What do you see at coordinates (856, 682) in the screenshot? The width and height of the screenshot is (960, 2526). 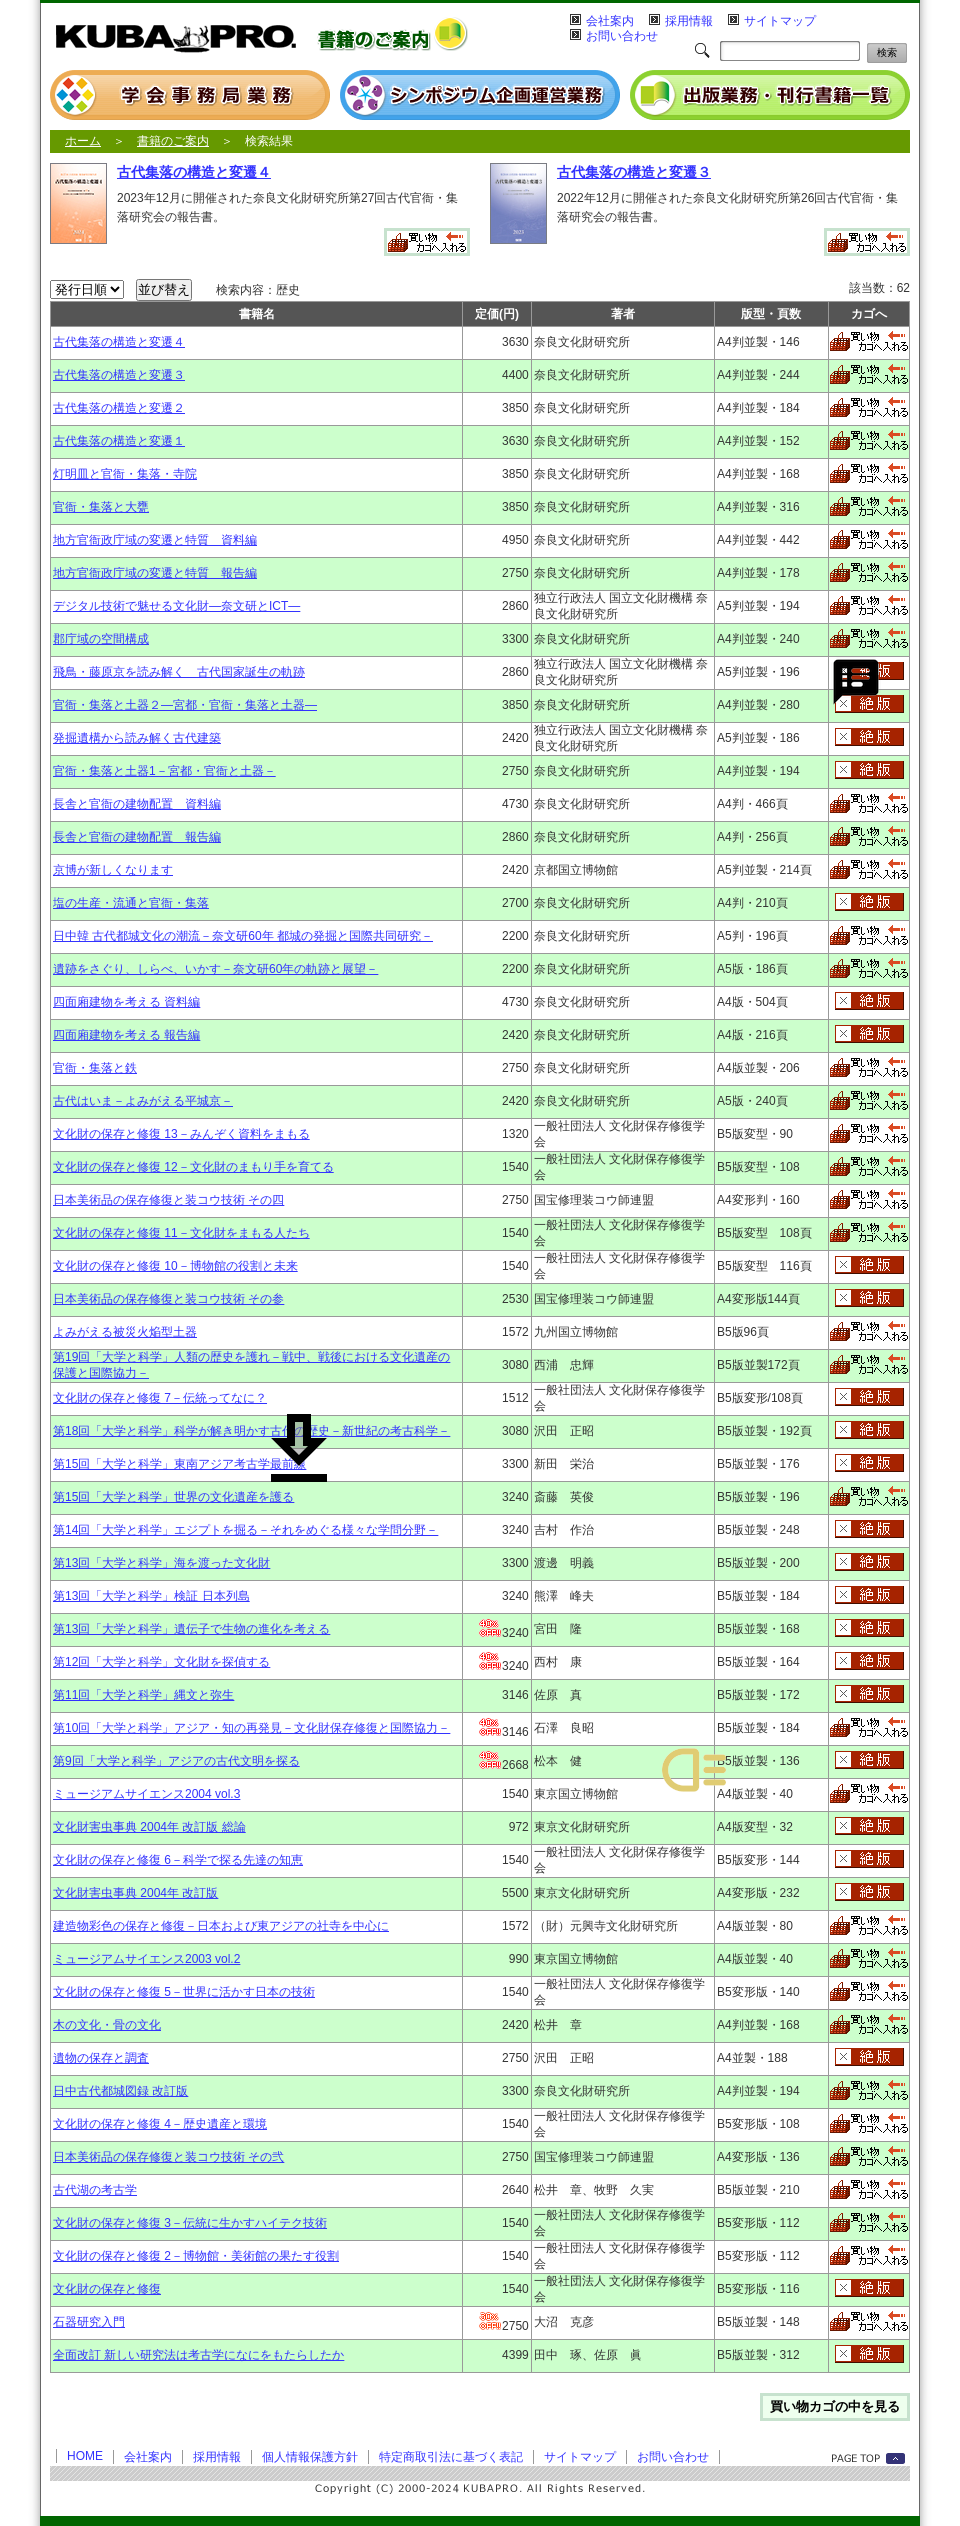 I see `view speaker notes or presentation talking points` at bounding box center [856, 682].